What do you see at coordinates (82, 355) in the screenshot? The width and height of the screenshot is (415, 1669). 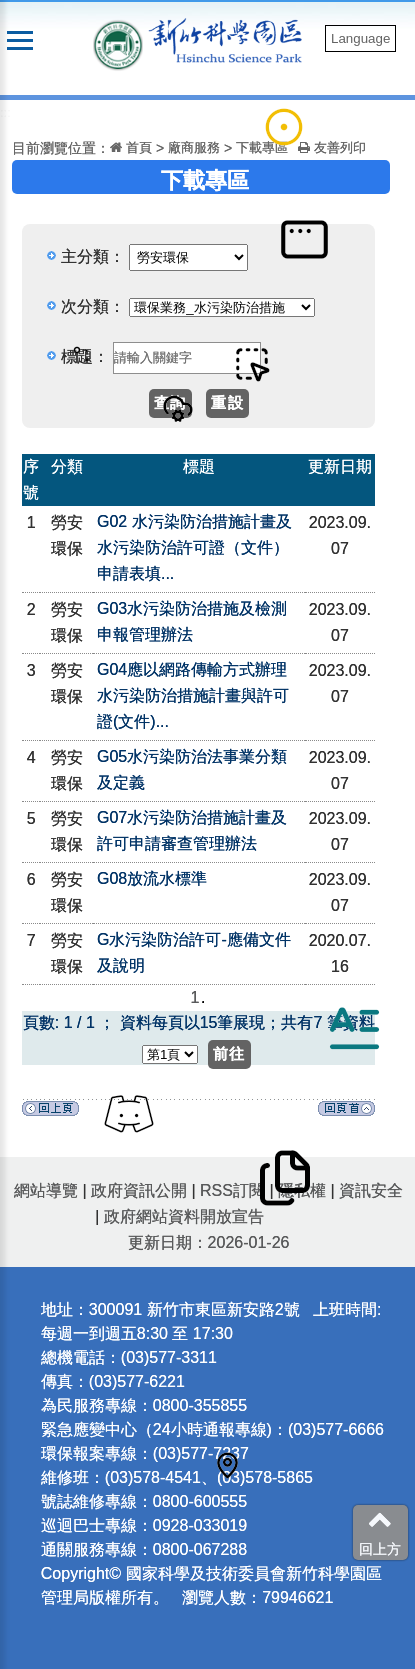 I see `create a new pull request` at bounding box center [82, 355].